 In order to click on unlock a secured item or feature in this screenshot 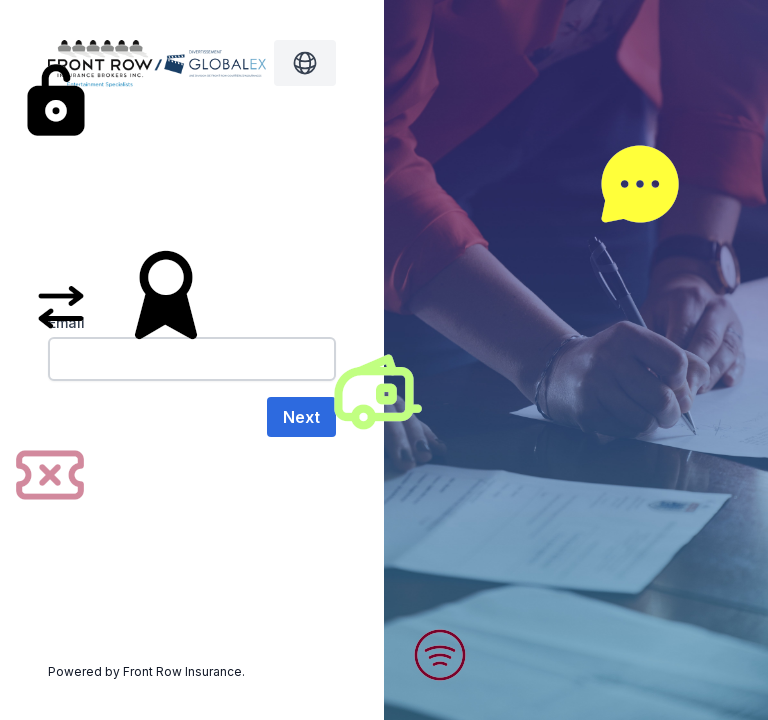, I will do `click(56, 100)`.